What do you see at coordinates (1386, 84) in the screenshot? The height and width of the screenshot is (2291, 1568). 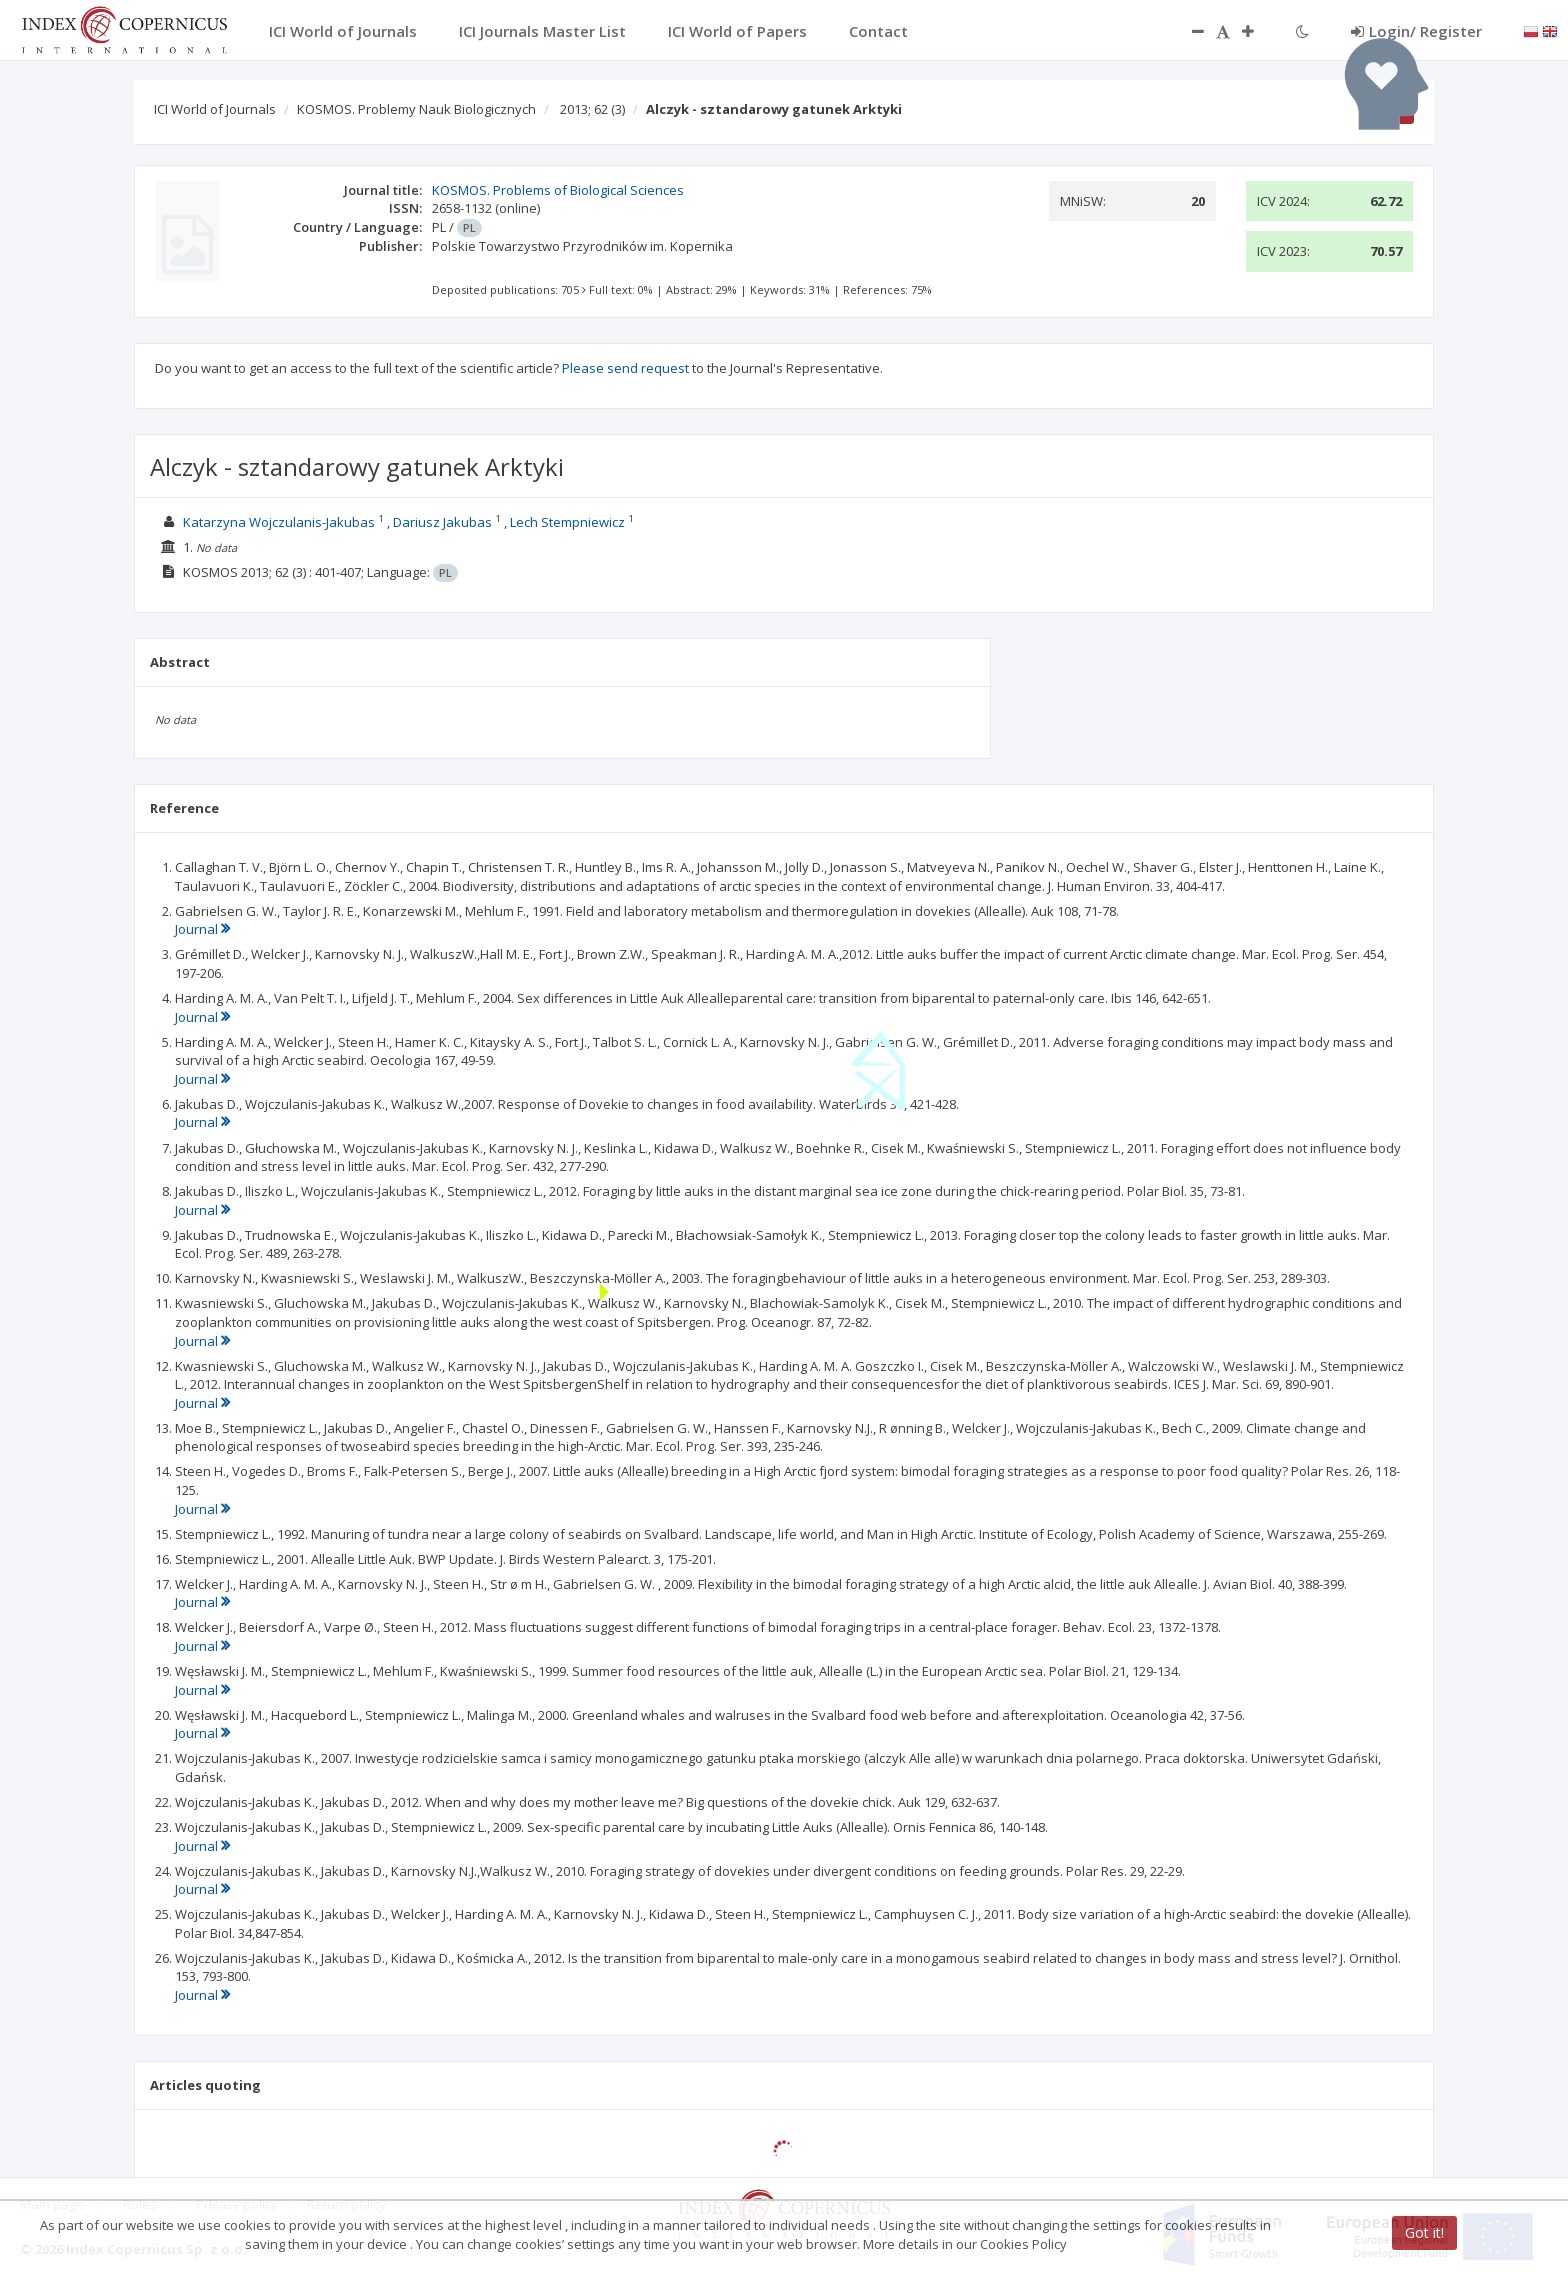 I see `access mental health resources` at bounding box center [1386, 84].